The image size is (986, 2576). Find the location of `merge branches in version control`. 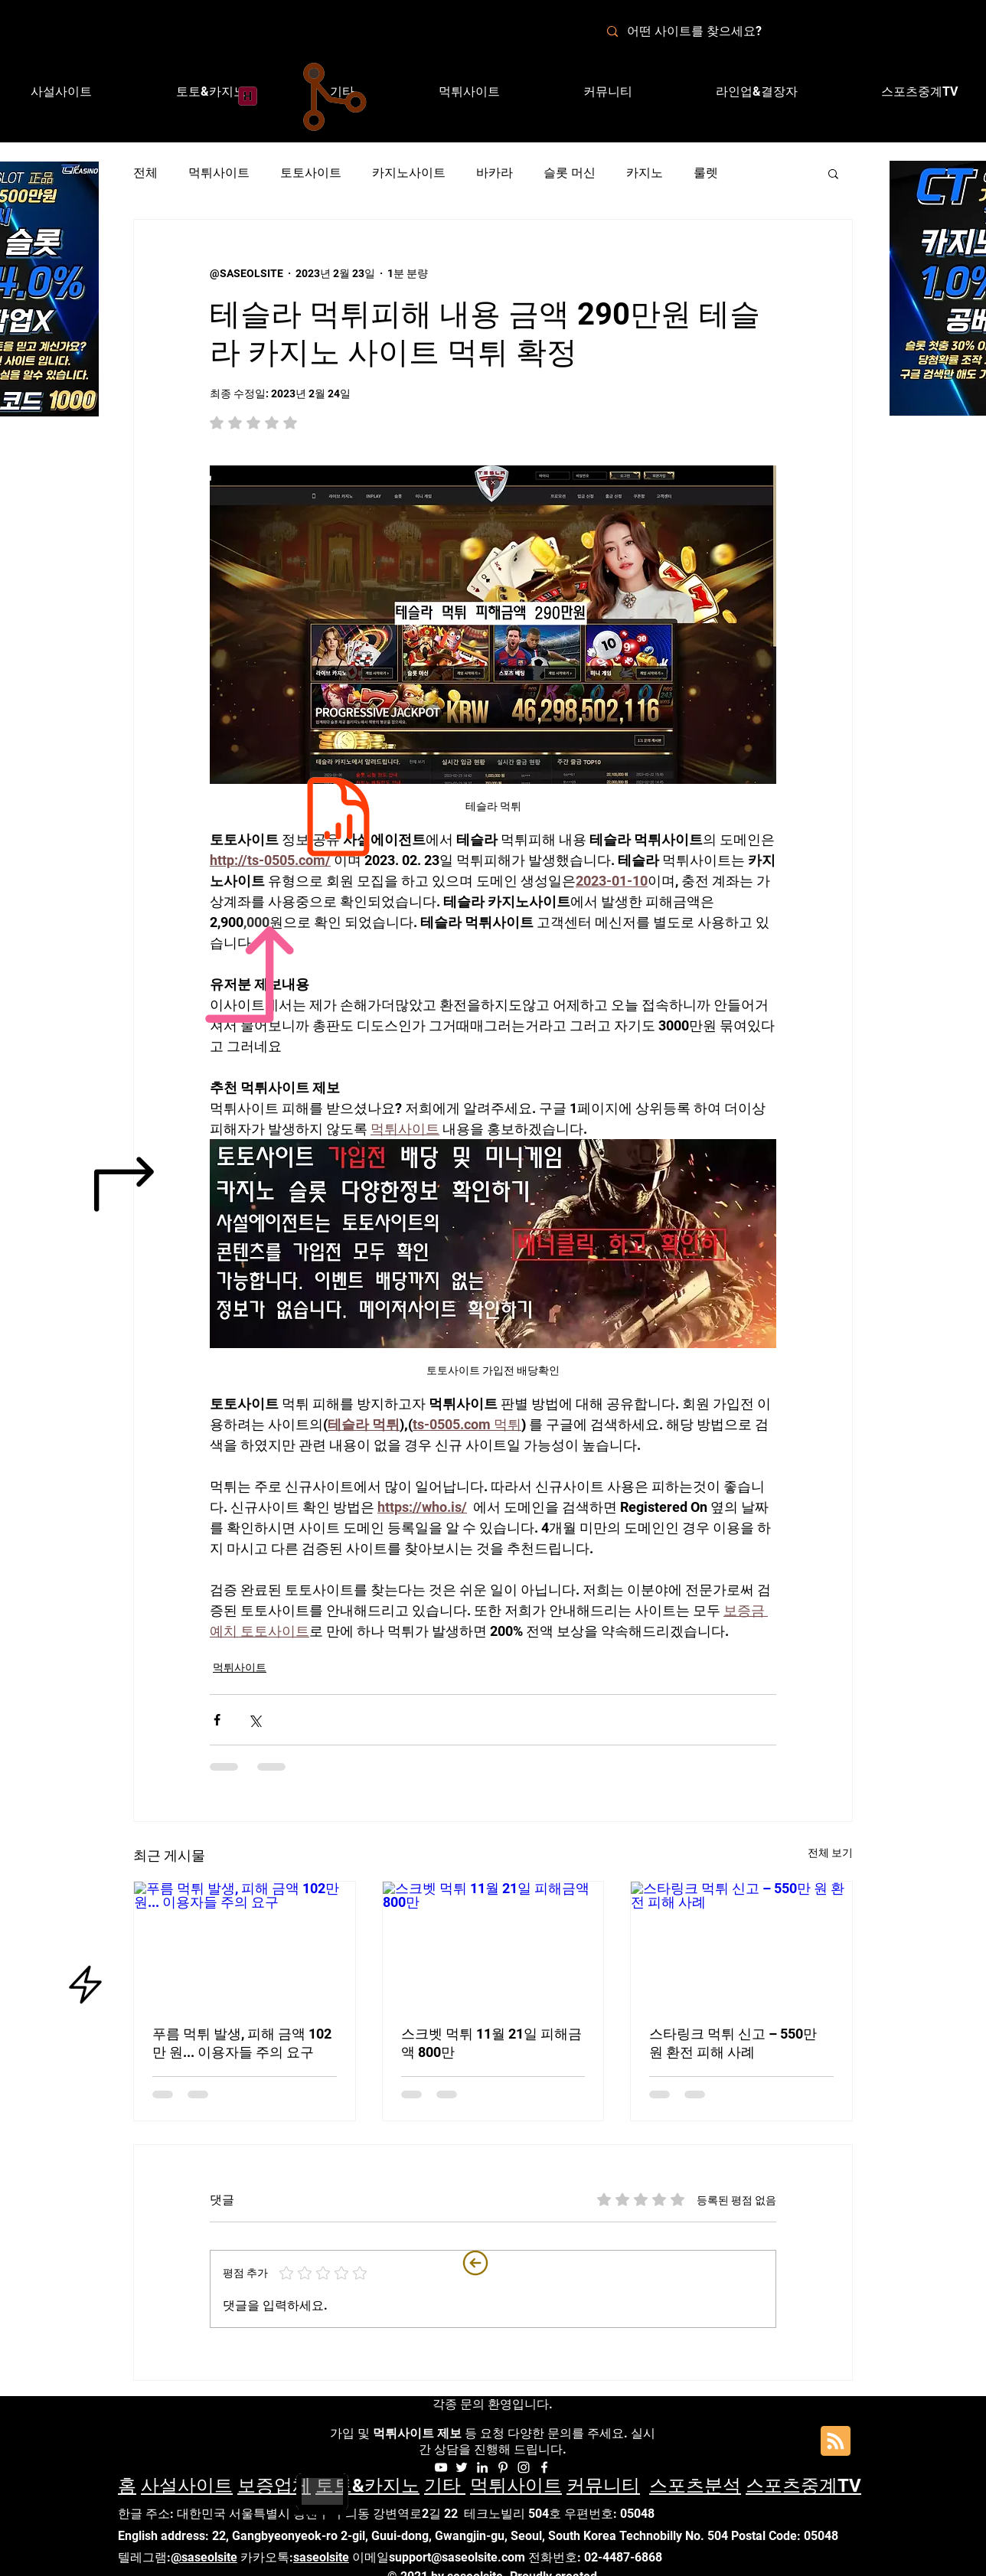

merge branches in version control is located at coordinates (329, 96).